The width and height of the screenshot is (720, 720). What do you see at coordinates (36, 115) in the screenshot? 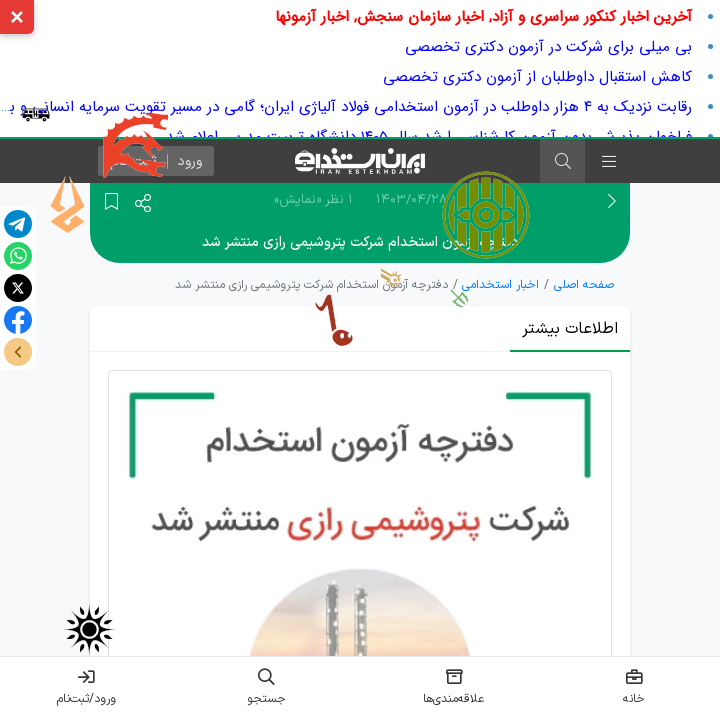
I see `view public transit options` at bounding box center [36, 115].